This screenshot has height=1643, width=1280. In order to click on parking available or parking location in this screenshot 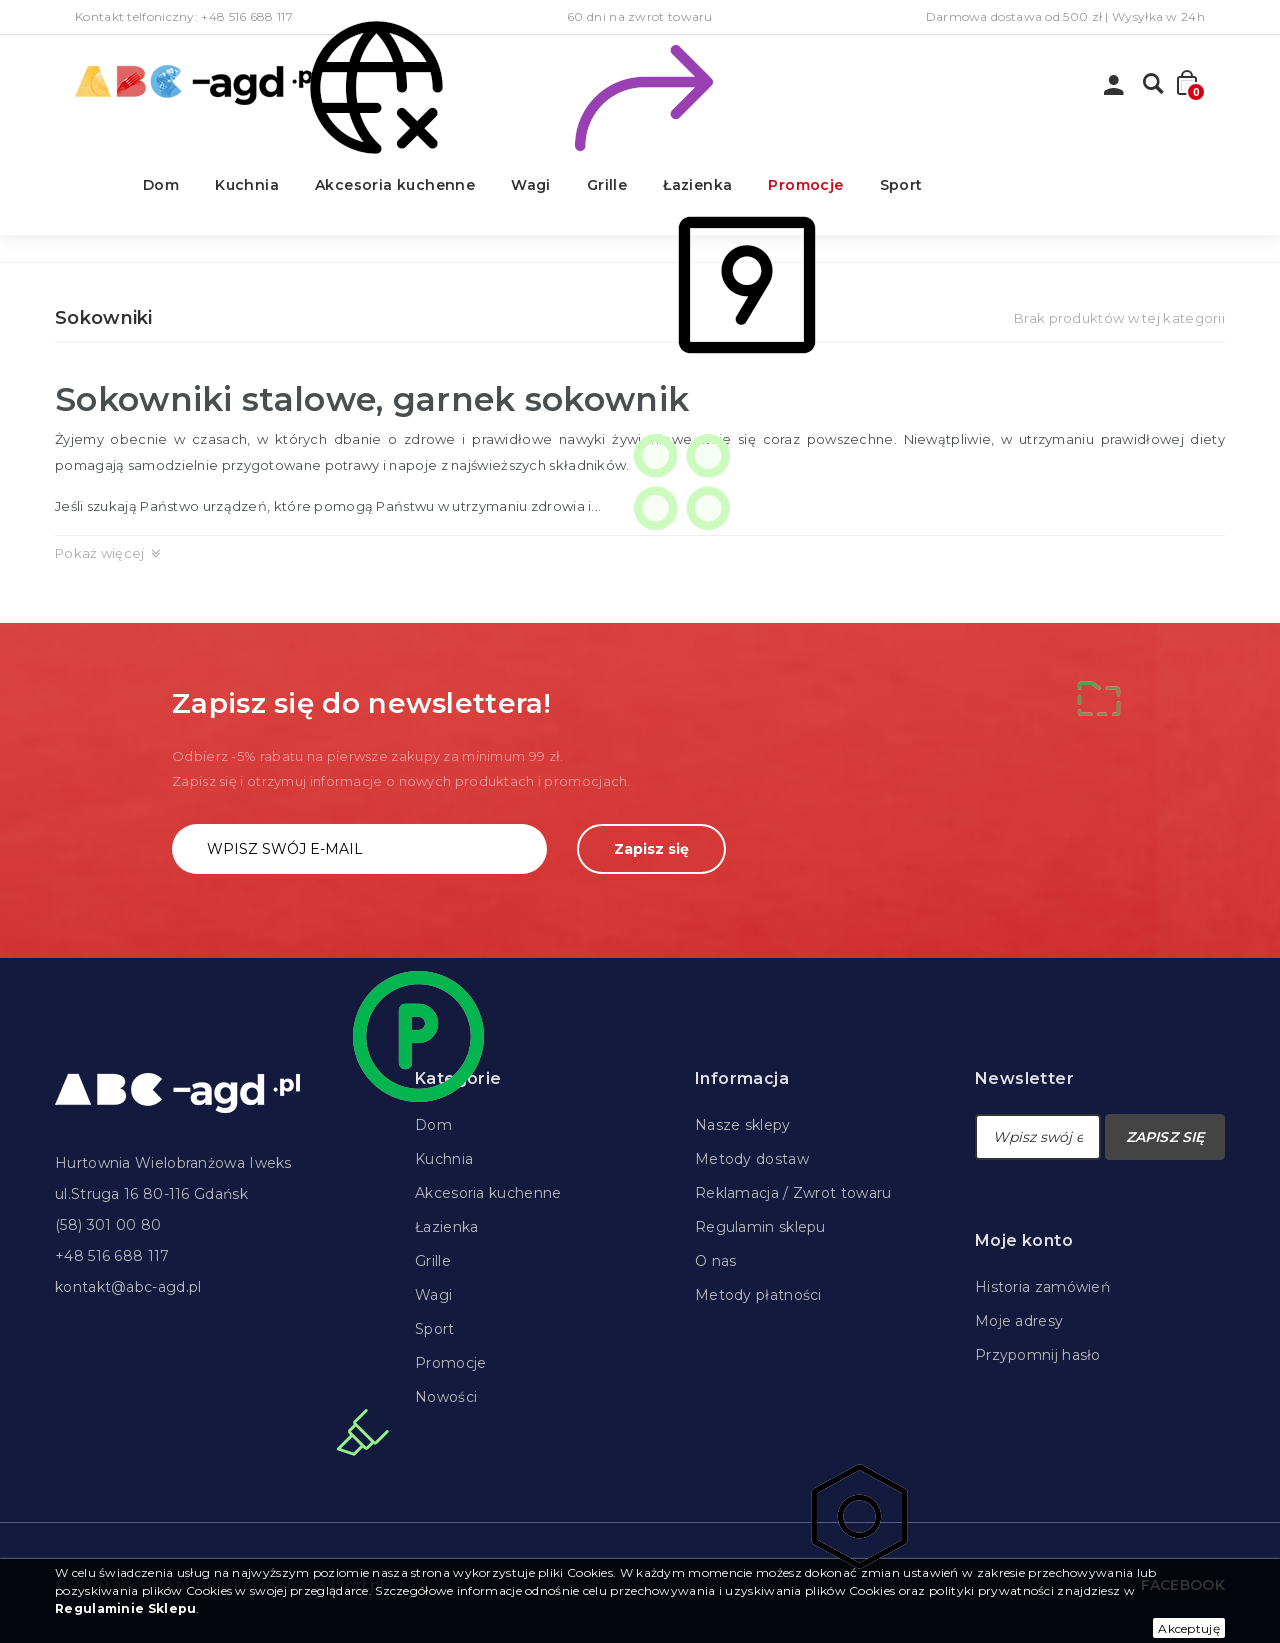, I will do `click(418, 1036)`.